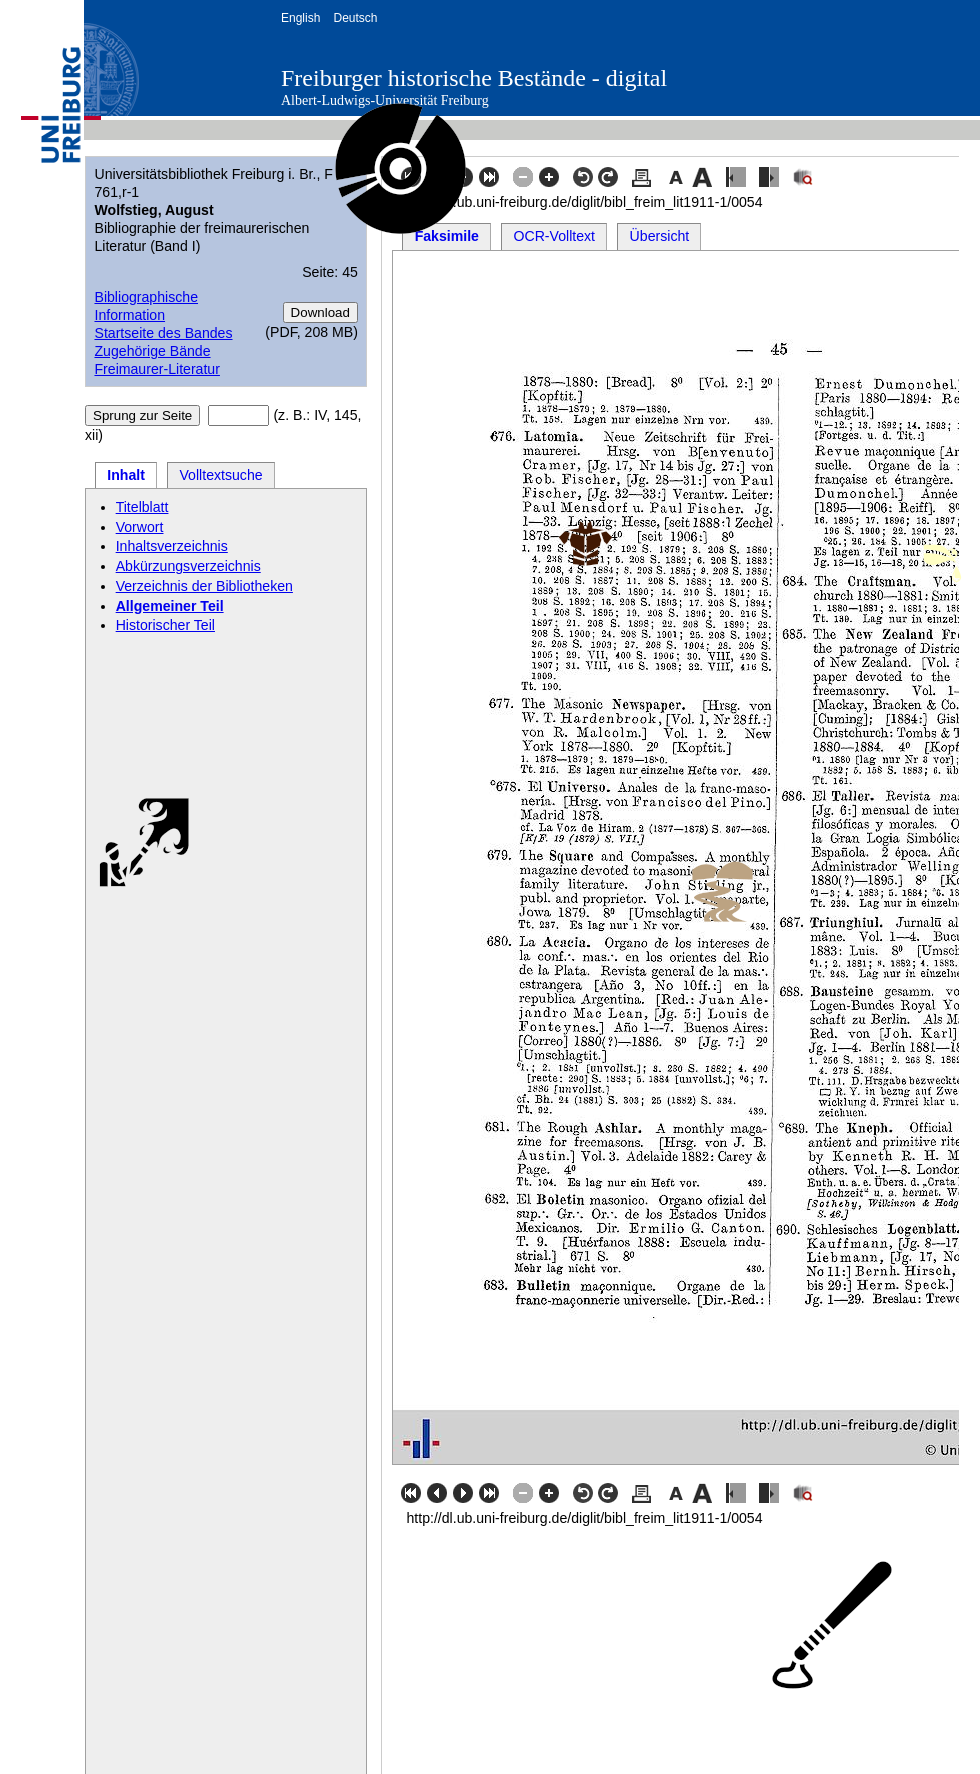 This screenshot has width=980, height=1774. I want to click on view river or waterway on map, so click(722, 891).